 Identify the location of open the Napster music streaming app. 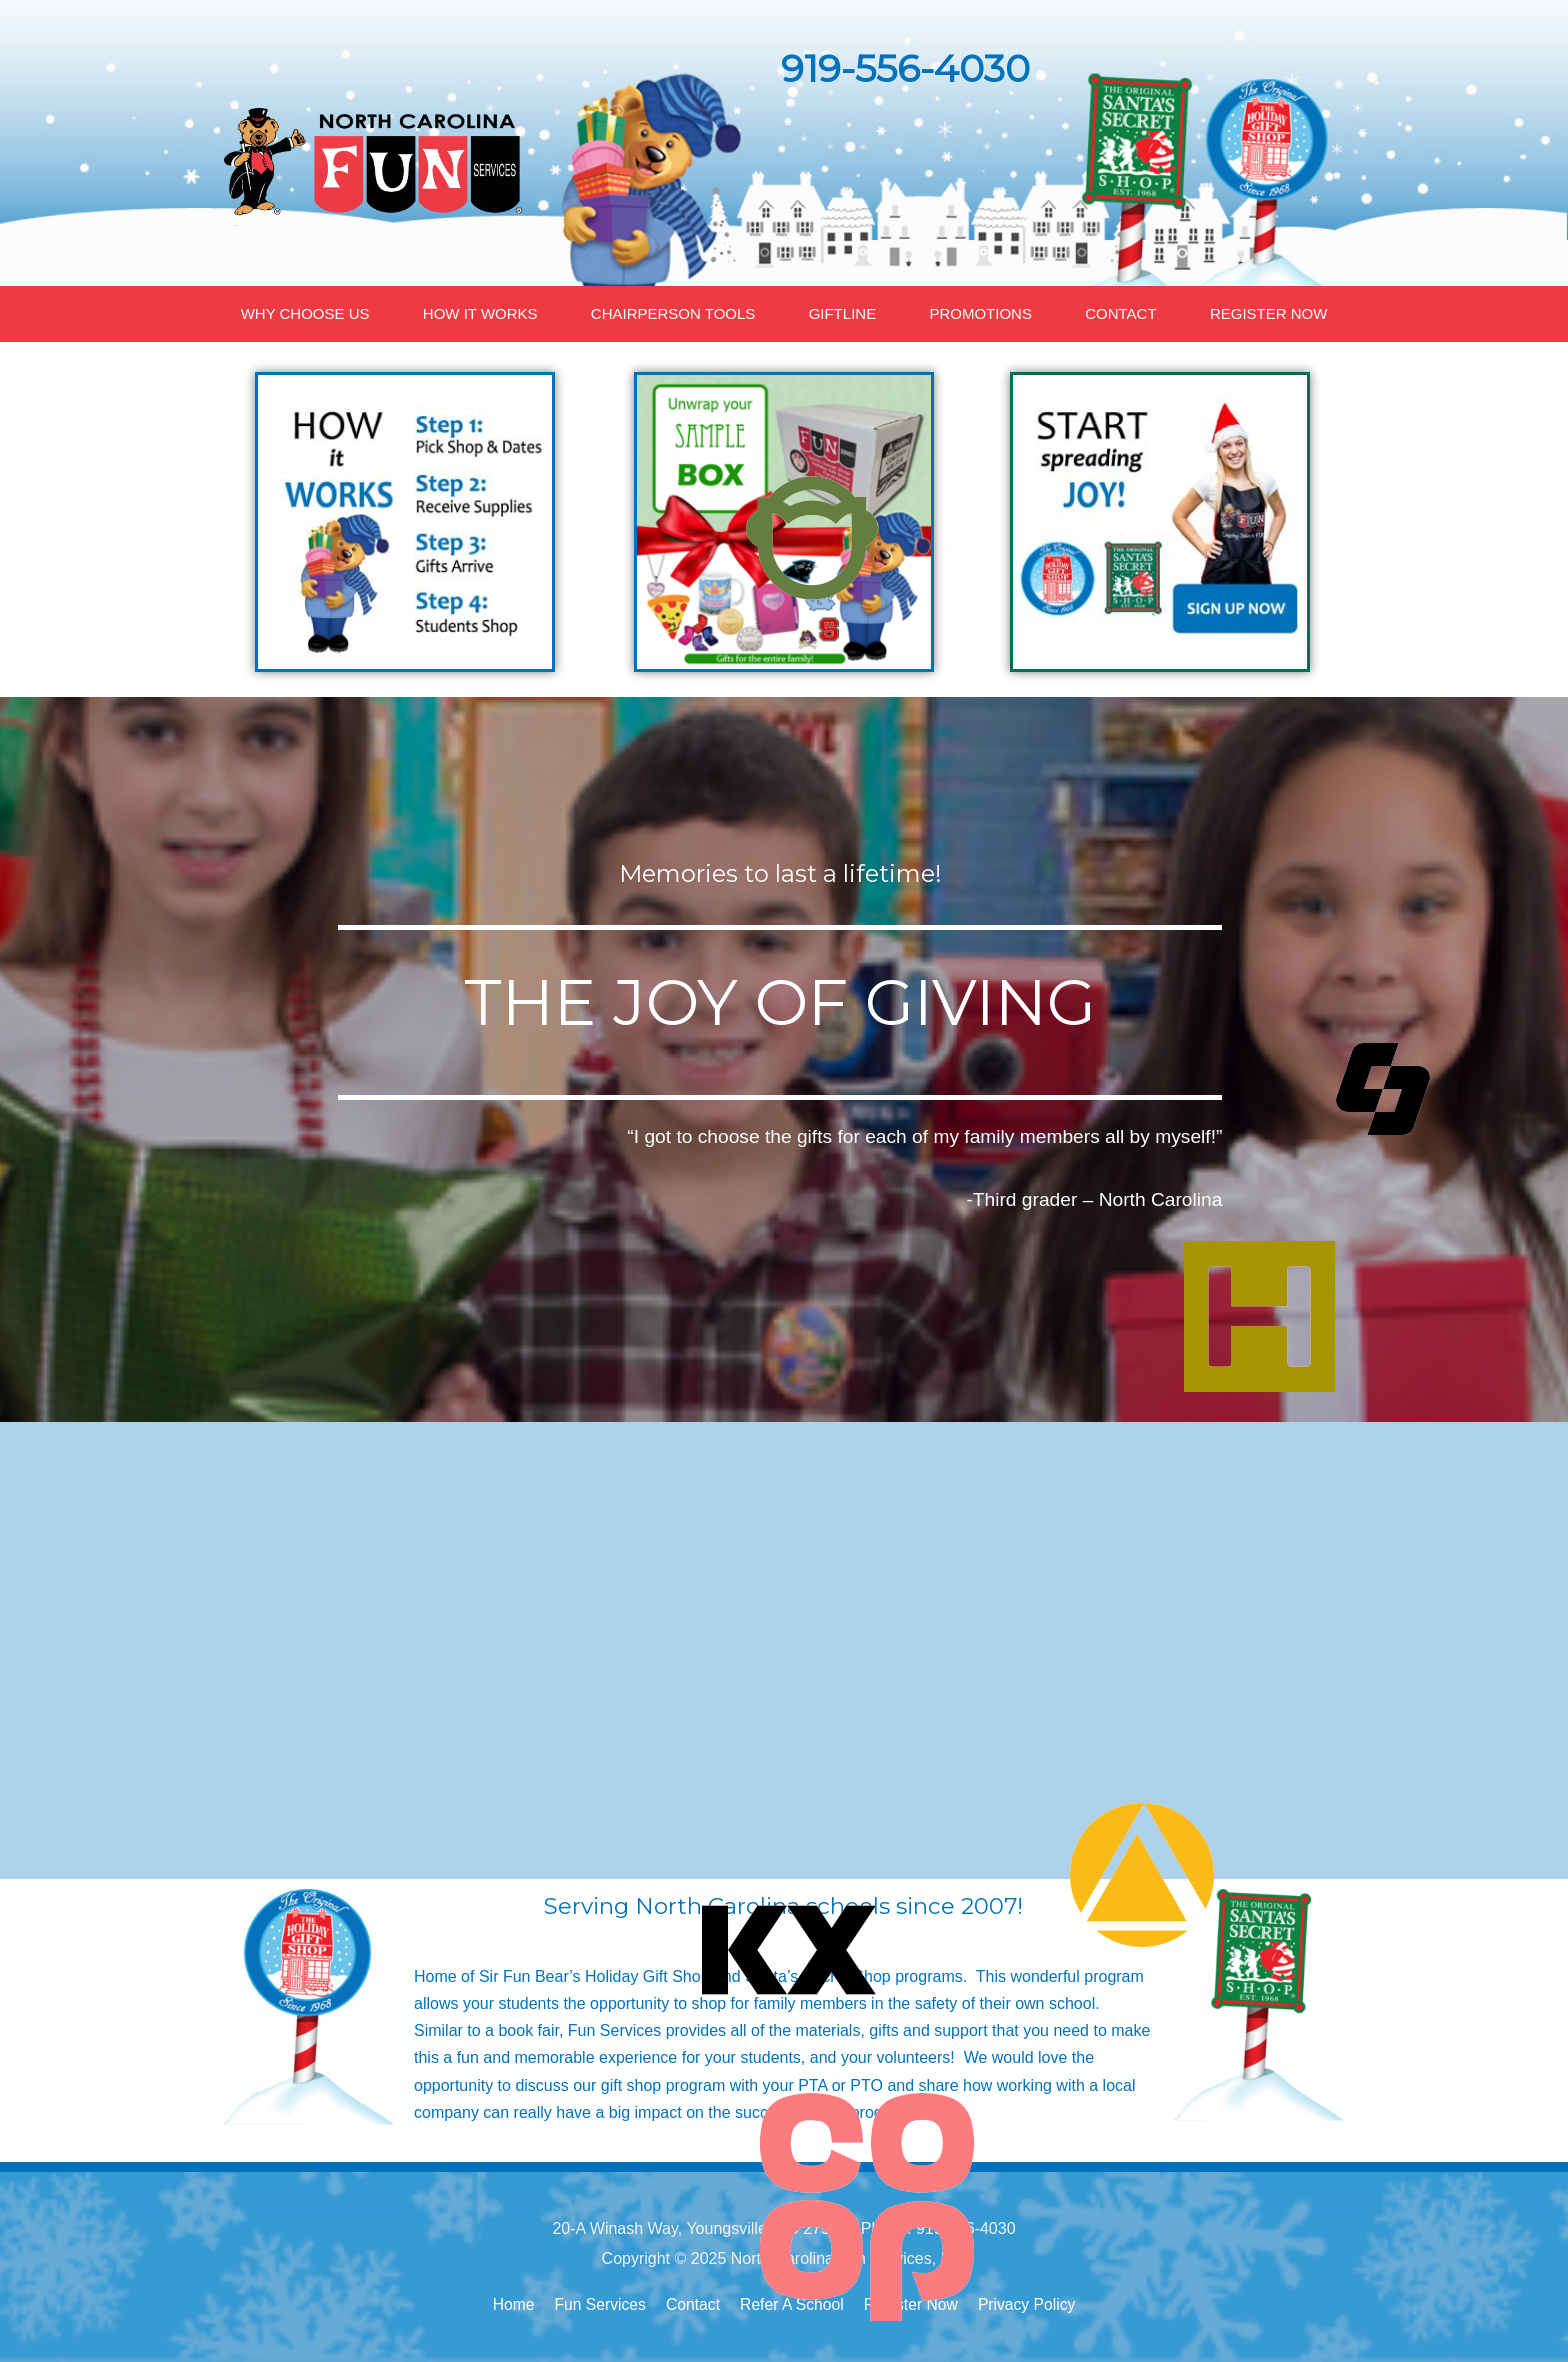
(812, 538).